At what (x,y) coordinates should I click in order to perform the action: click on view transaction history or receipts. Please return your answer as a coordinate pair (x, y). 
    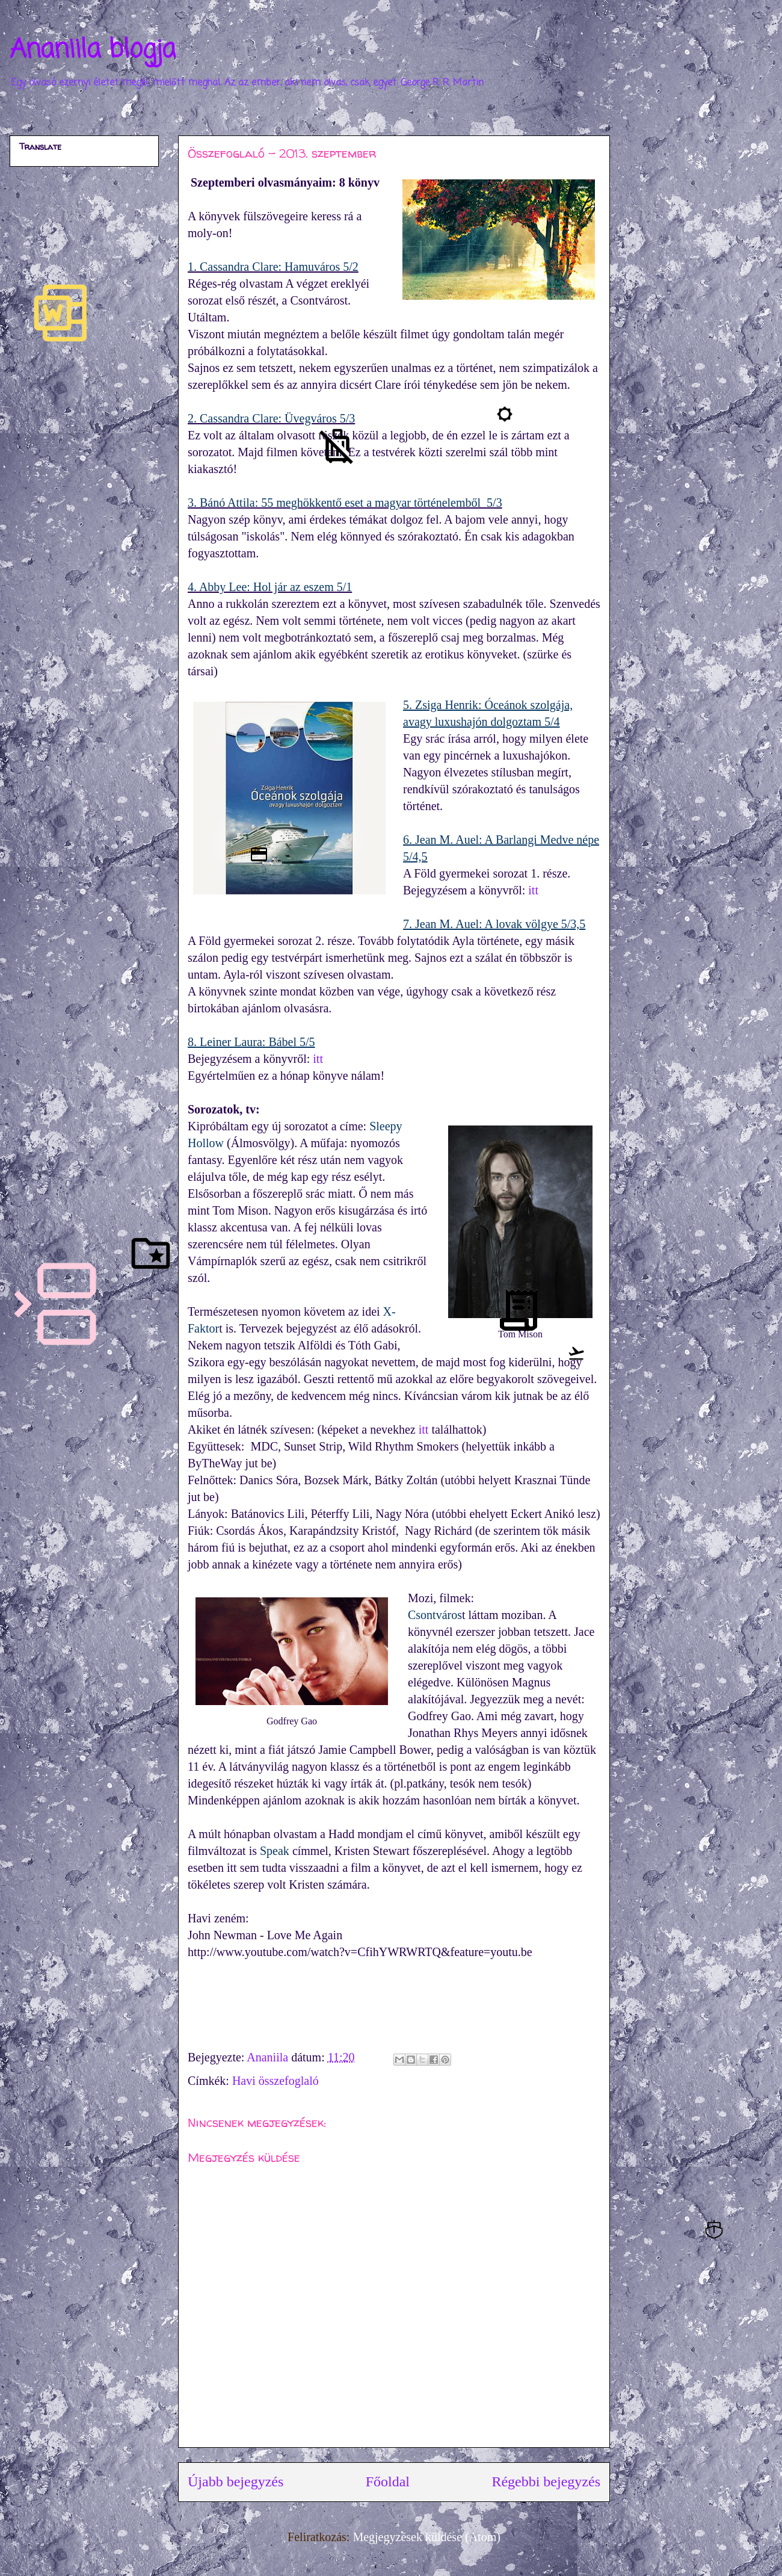
    Looking at the image, I should click on (519, 1310).